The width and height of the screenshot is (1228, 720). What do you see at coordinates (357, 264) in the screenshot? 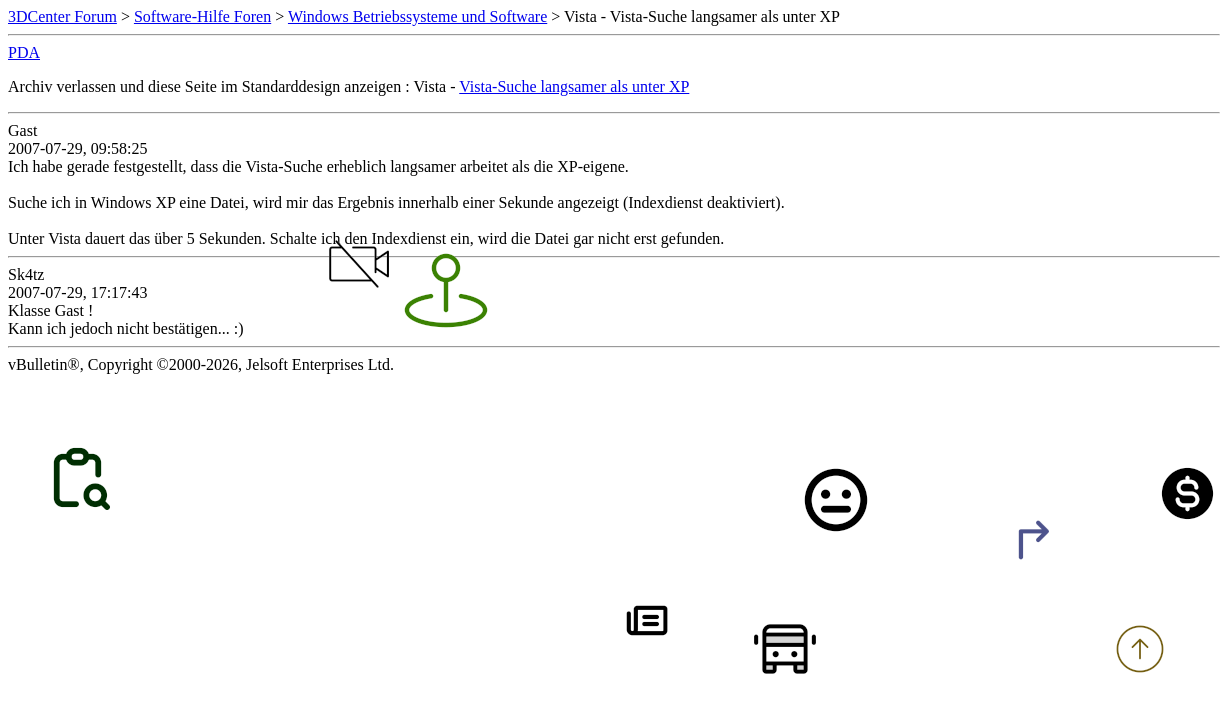
I see `turn off camera or disable video` at bounding box center [357, 264].